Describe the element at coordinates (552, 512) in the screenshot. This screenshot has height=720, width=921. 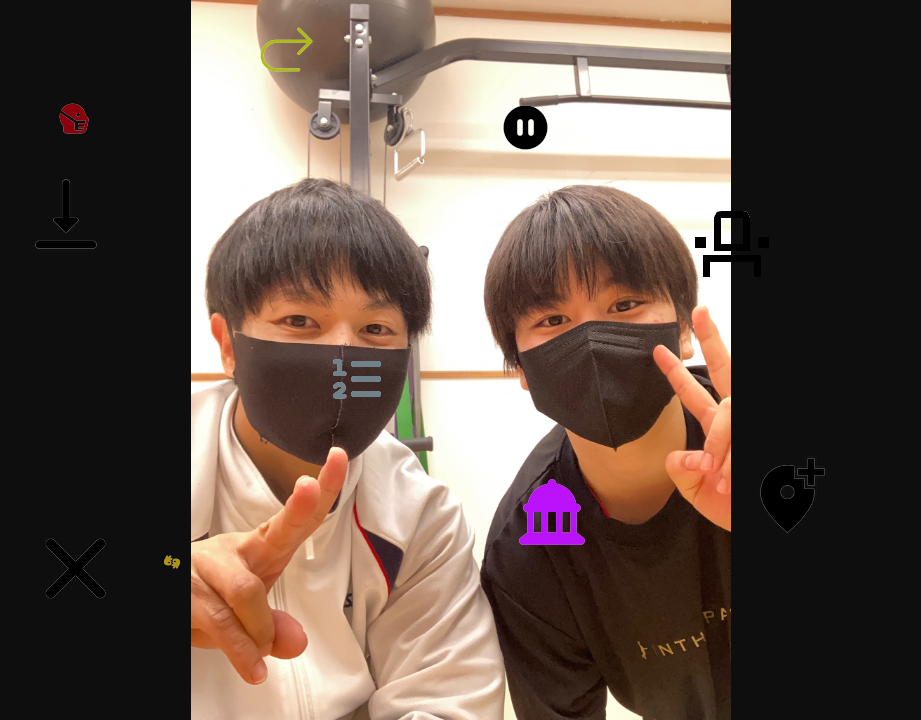
I see `view government or civic services` at that location.